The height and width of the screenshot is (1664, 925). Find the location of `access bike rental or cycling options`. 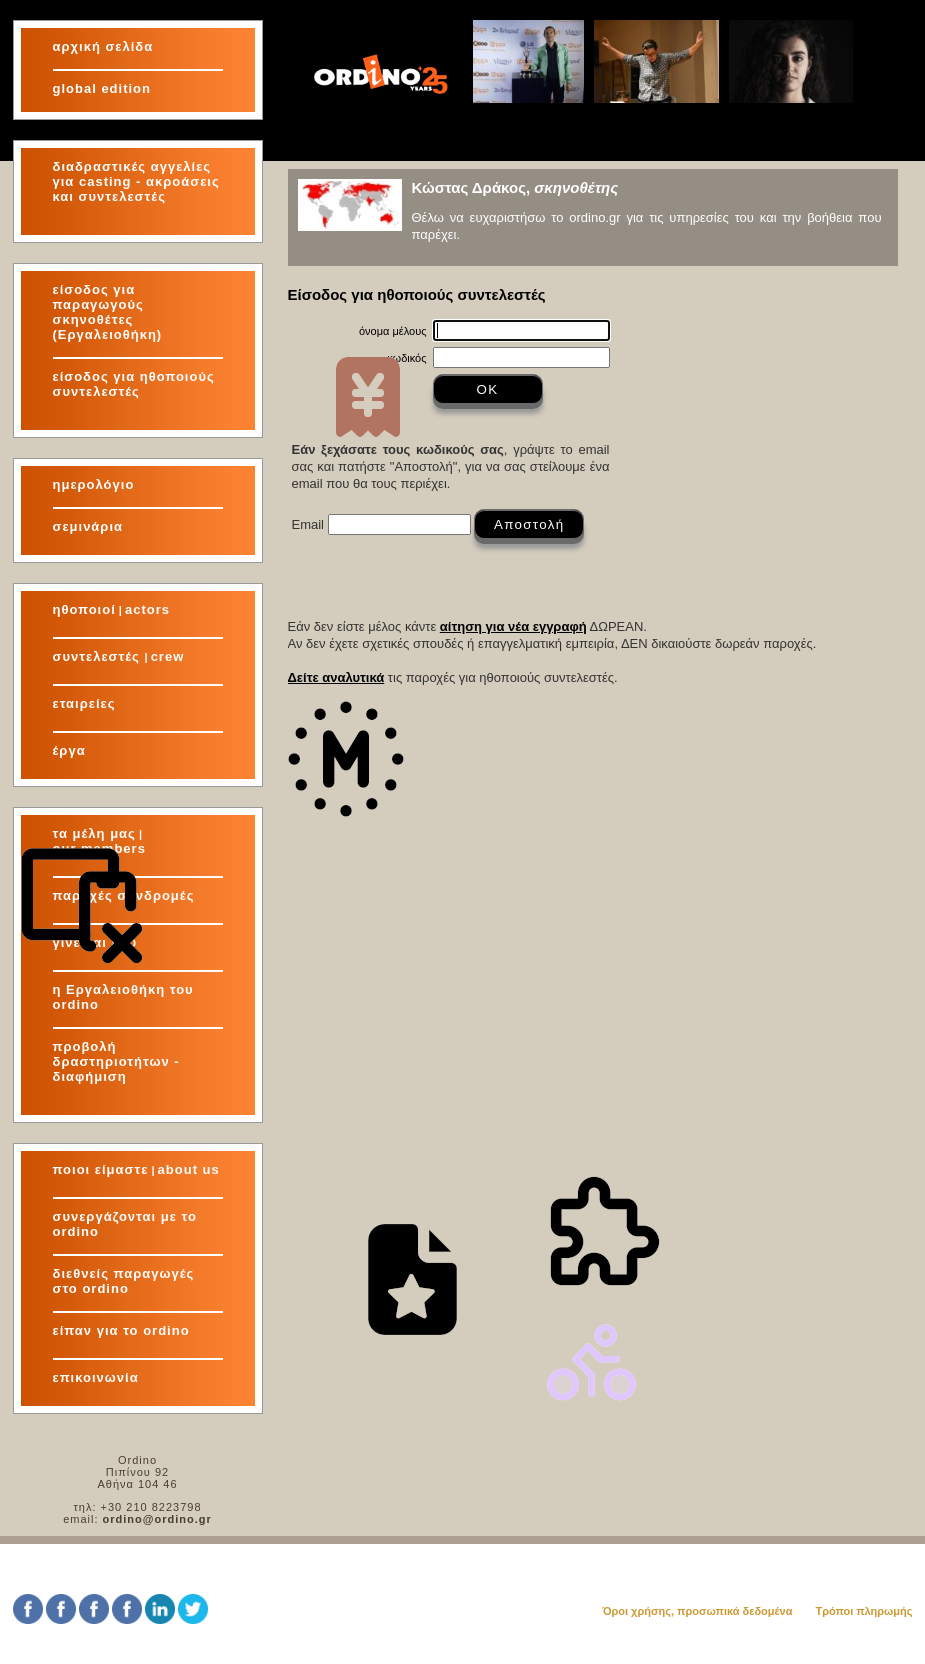

access bike rental or cycling options is located at coordinates (591, 1365).